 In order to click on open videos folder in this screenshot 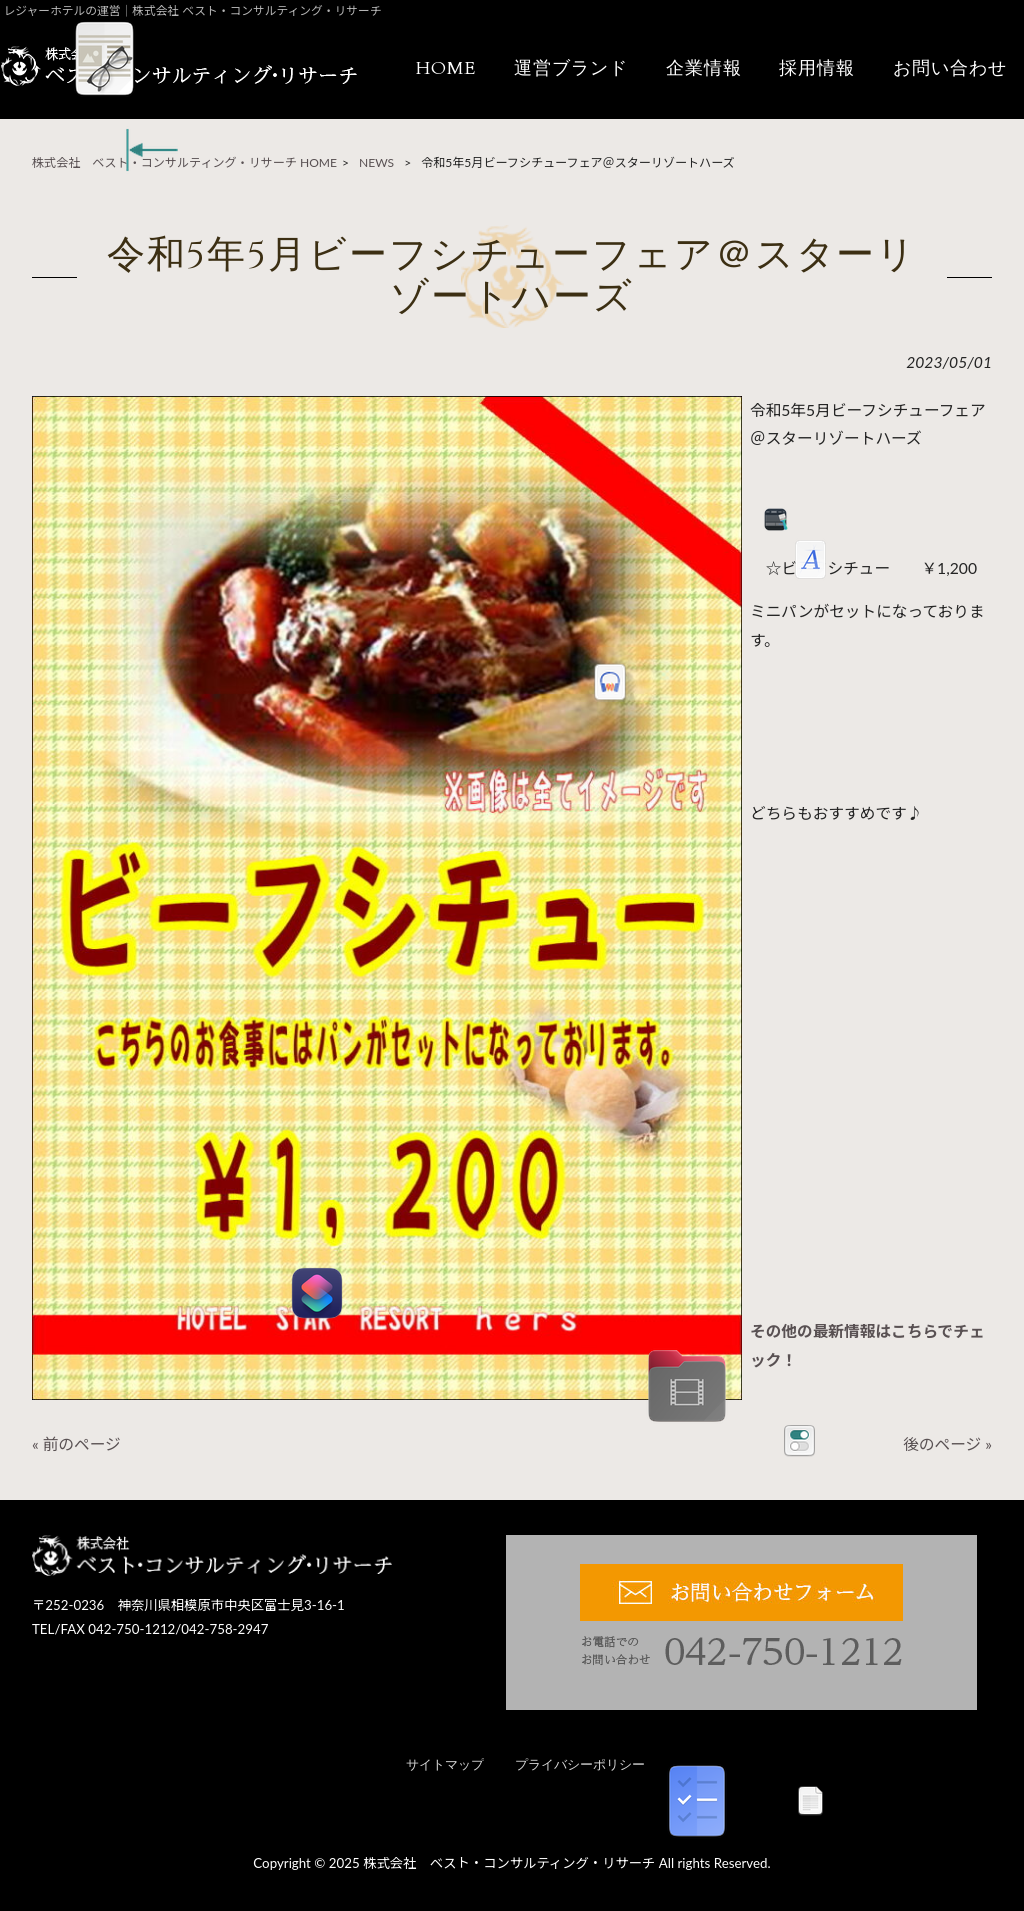, I will do `click(687, 1386)`.